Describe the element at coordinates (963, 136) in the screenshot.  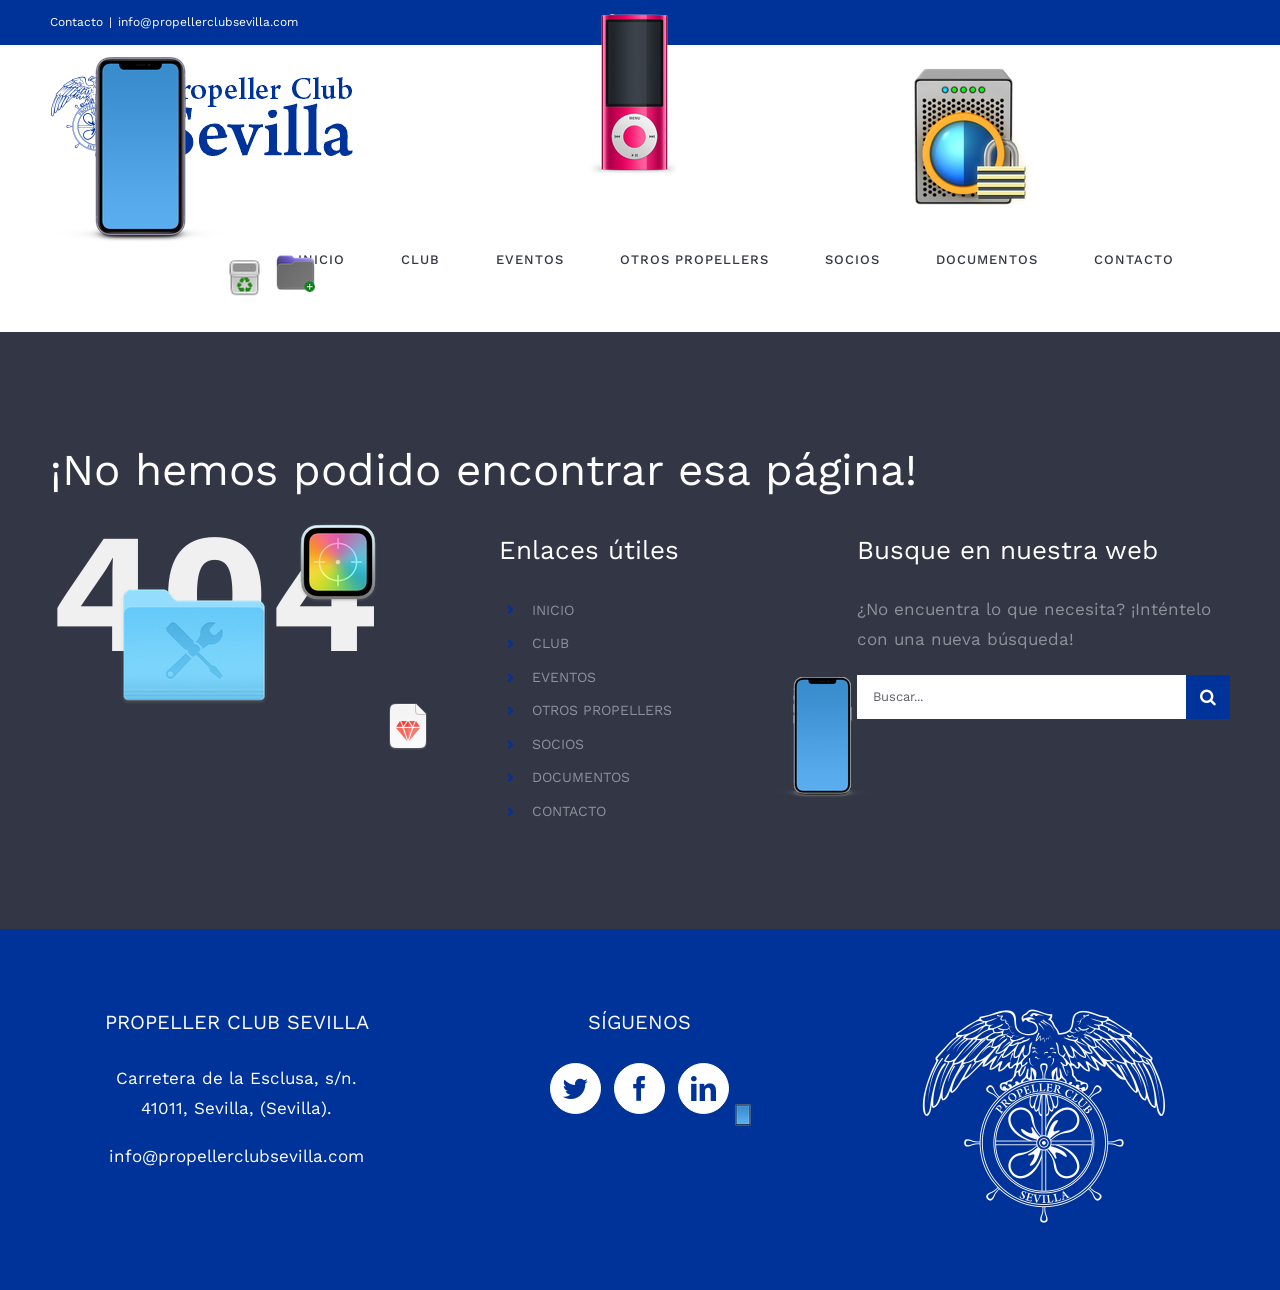
I see `locked RAID 1 storage drive` at that location.